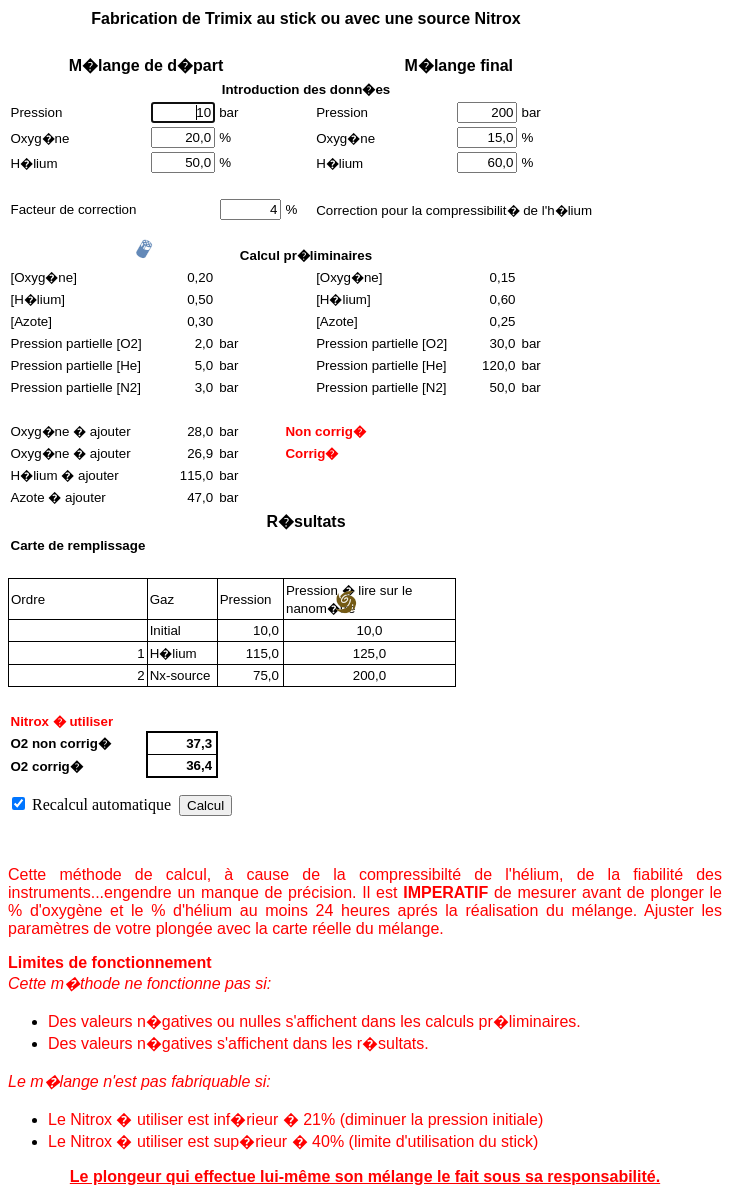  What do you see at coordinates (346, 602) in the screenshot?
I see `represents a shell or spiral-themed game item` at bounding box center [346, 602].